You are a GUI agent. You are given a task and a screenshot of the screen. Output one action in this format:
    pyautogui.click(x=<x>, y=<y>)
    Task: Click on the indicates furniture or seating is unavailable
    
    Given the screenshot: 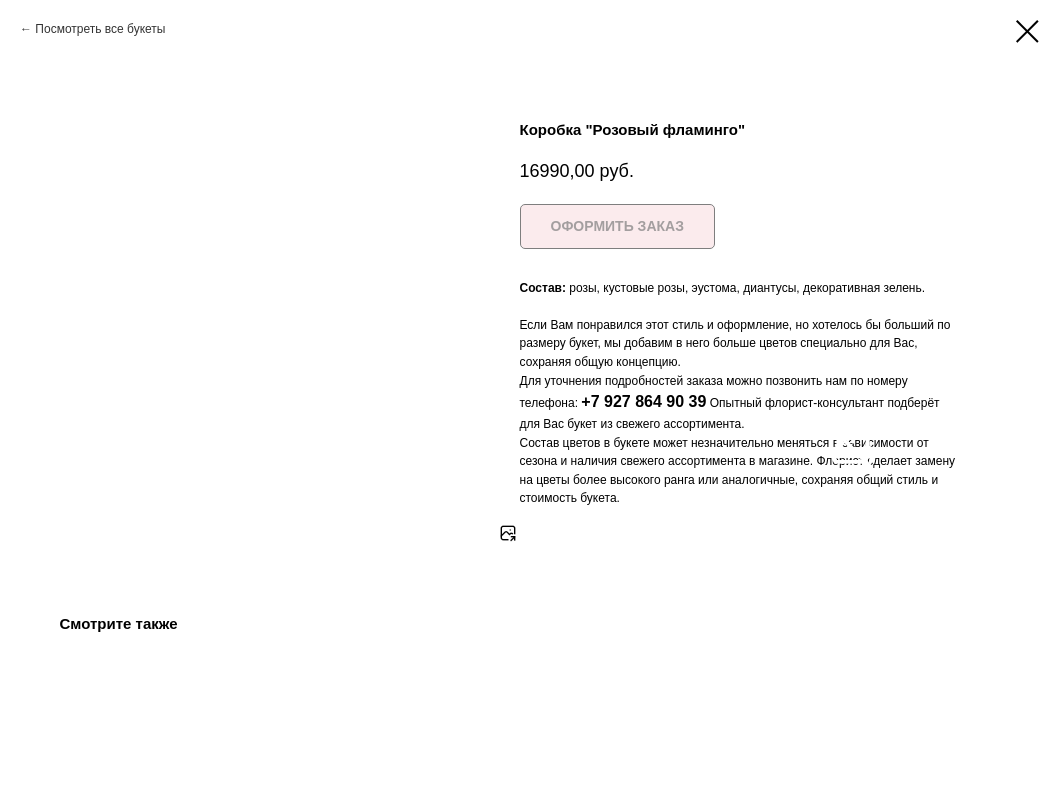 What is the action you would take?
    pyautogui.click(x=853, y=449)
    